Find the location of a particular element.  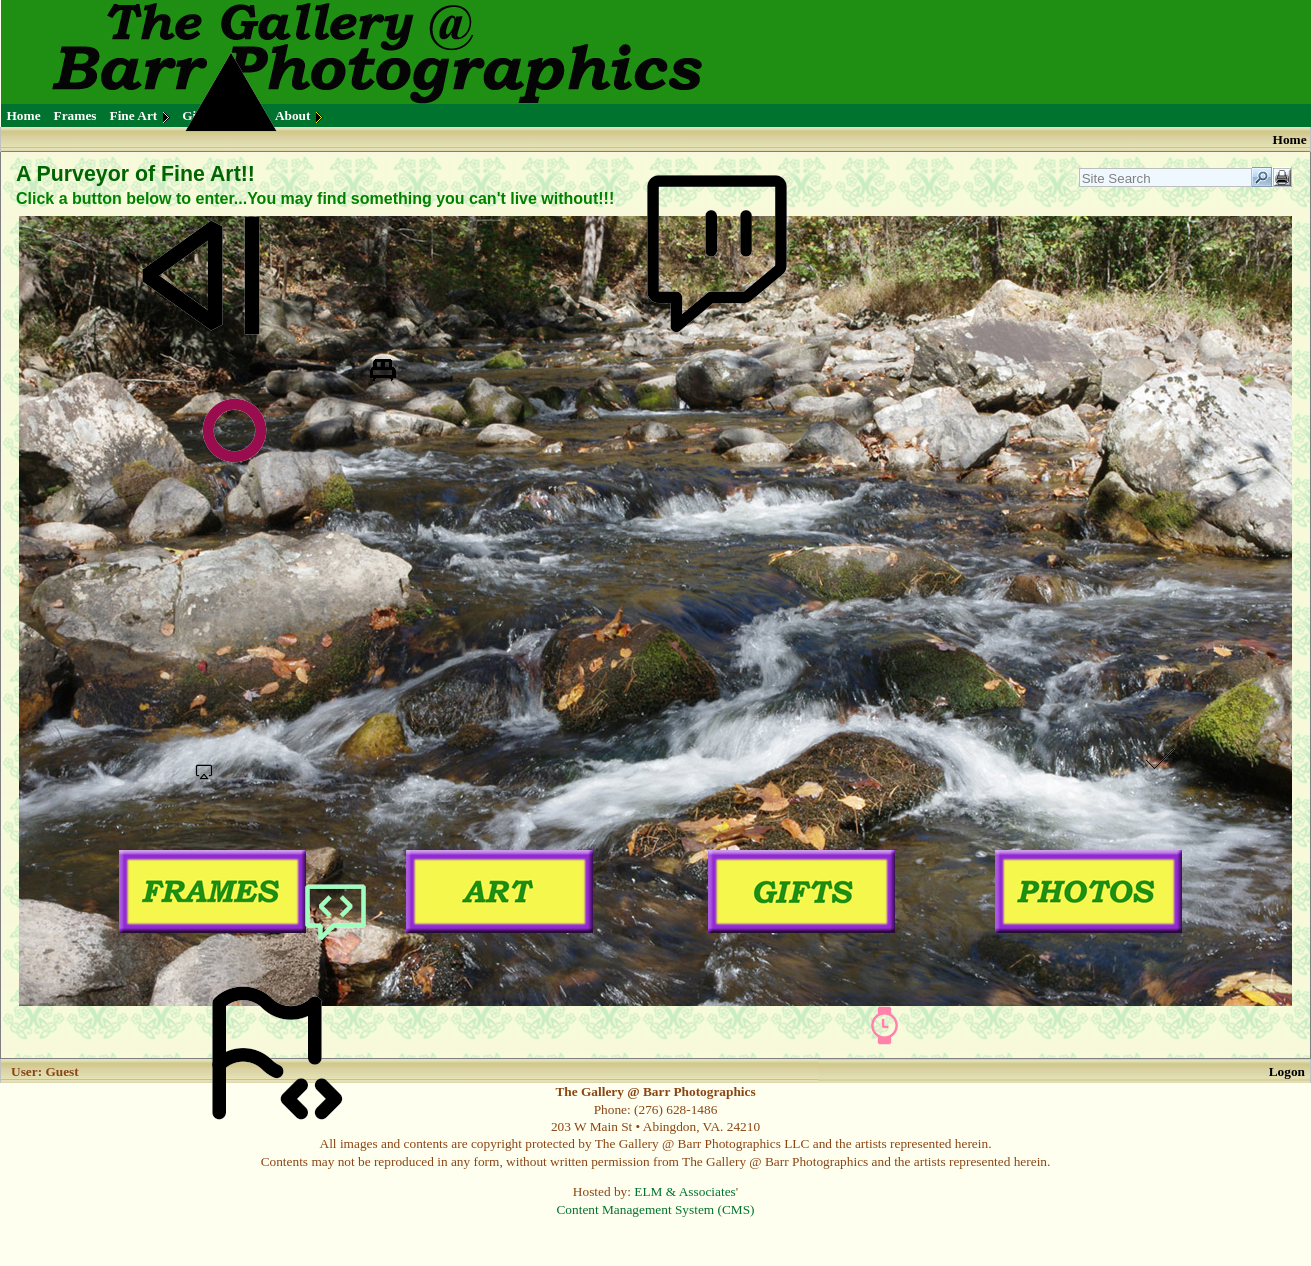

indicates an unselected or empty state in a radio button is located at coordinates (234, 430).